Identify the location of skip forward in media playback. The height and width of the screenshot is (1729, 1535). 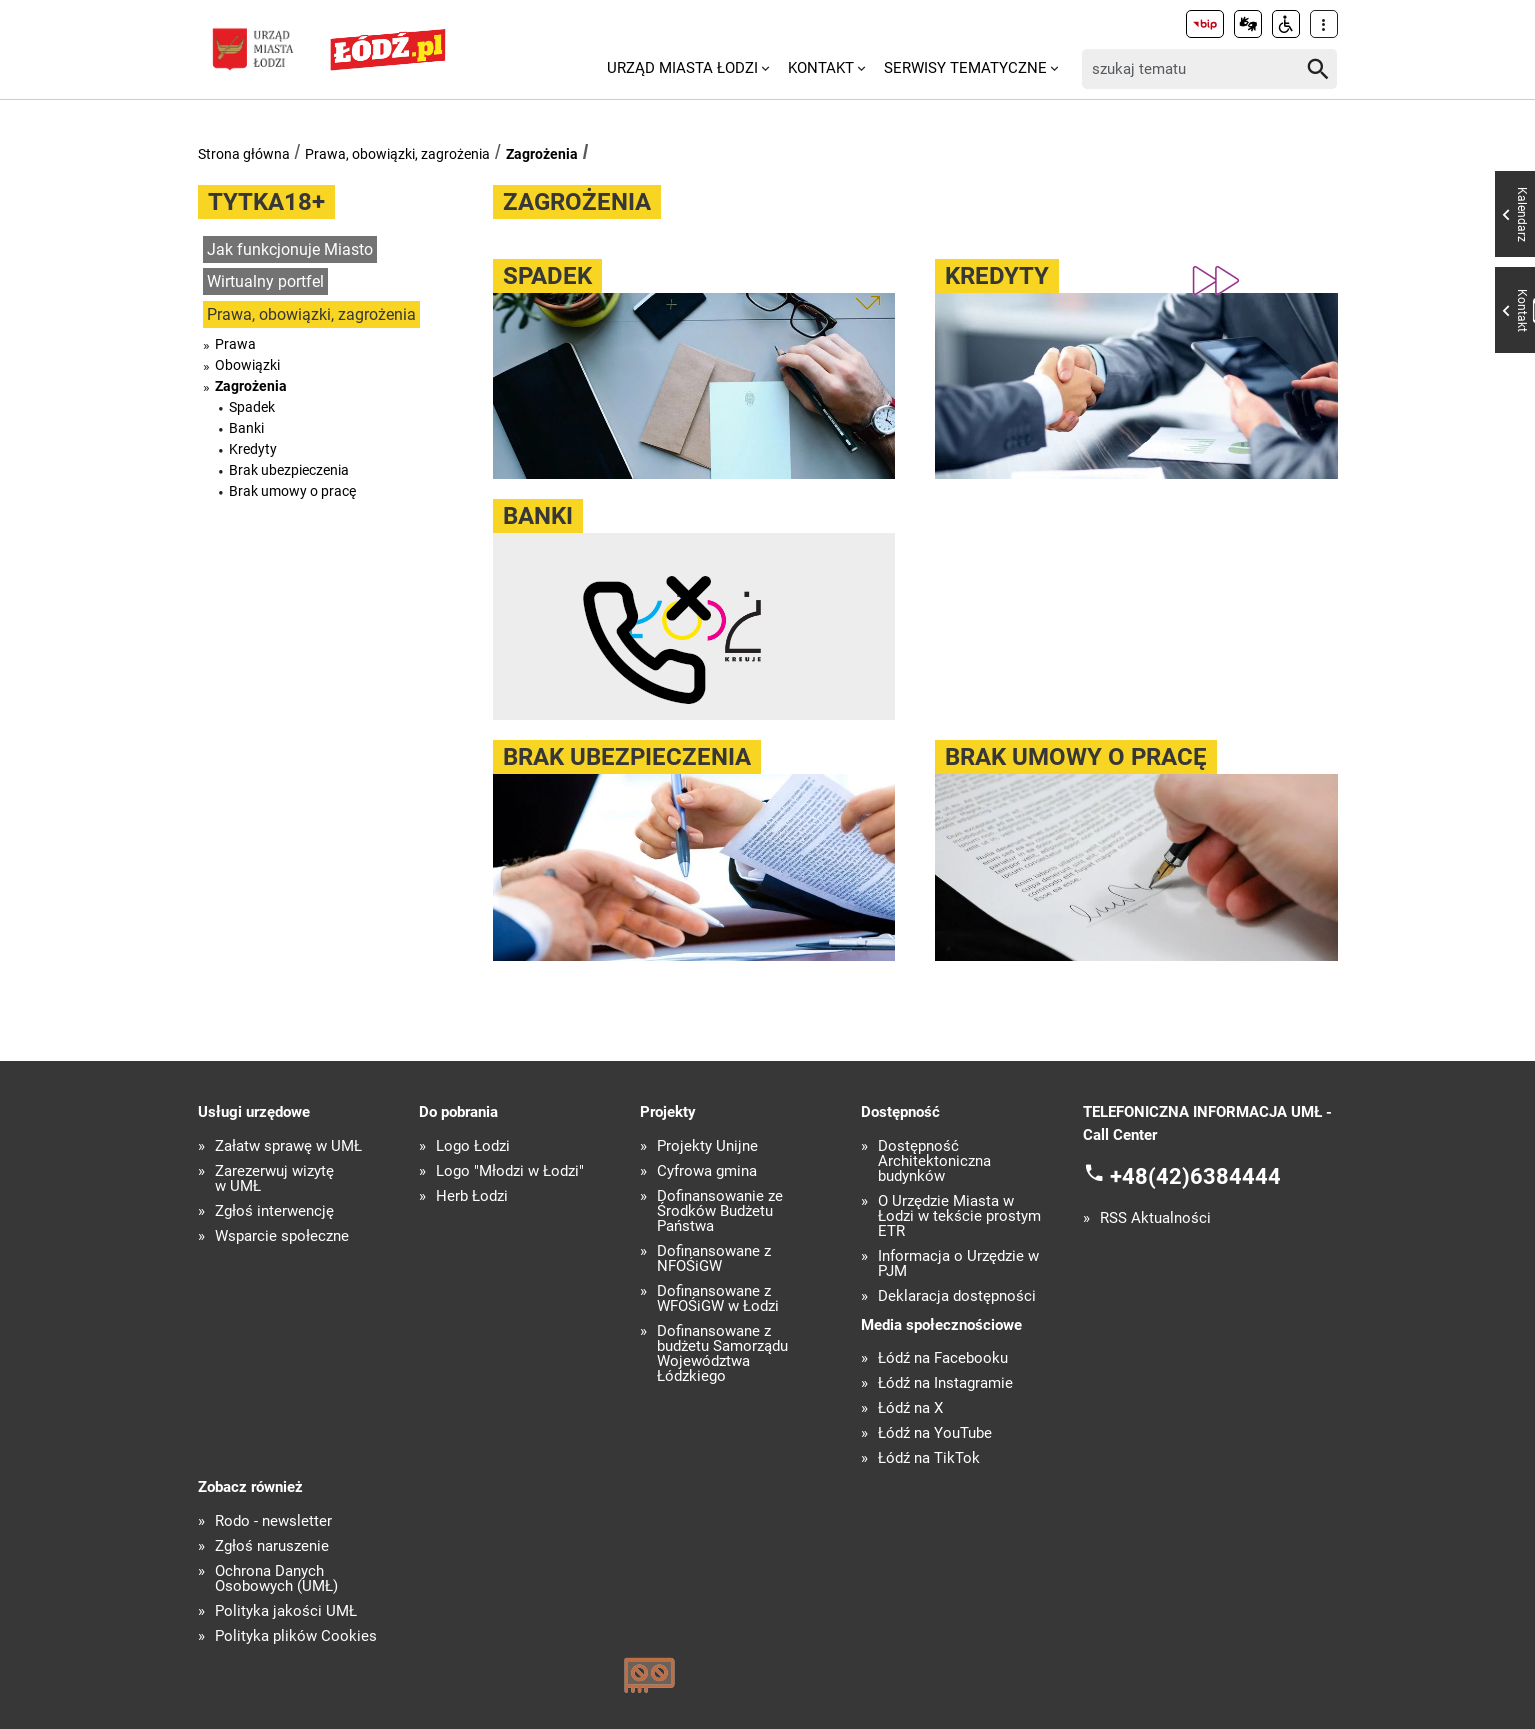
(1212, 280).